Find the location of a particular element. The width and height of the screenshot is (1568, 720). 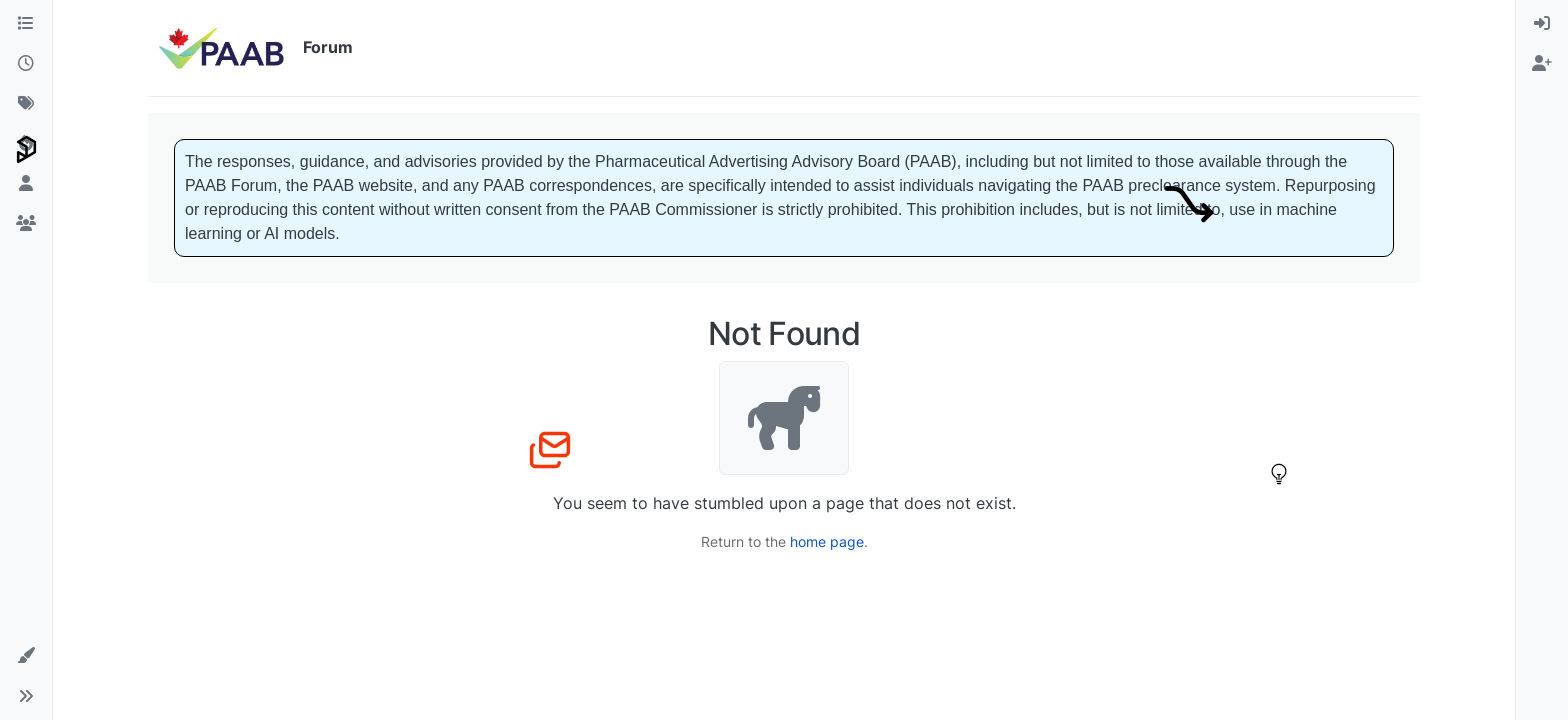

view all emails in inbox is located at coordinates (550, 450).